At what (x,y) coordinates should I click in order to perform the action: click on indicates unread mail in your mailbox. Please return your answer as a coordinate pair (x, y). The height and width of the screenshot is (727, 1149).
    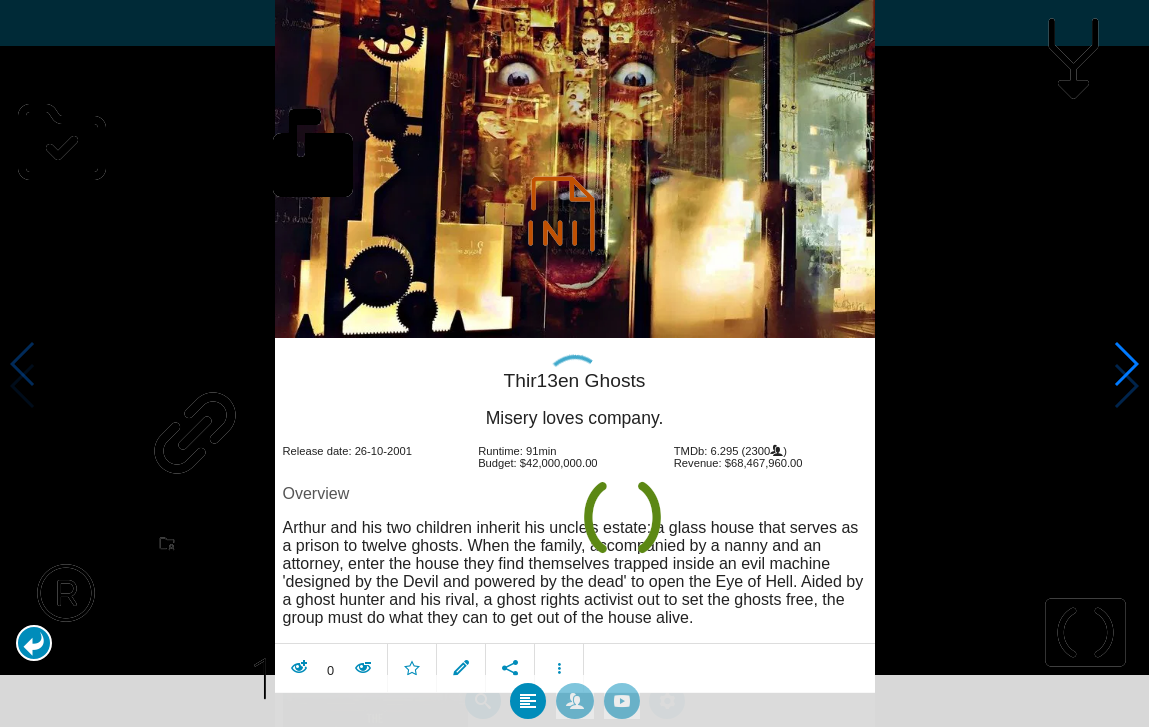
    Looking at the image, I should click on (313, 157).